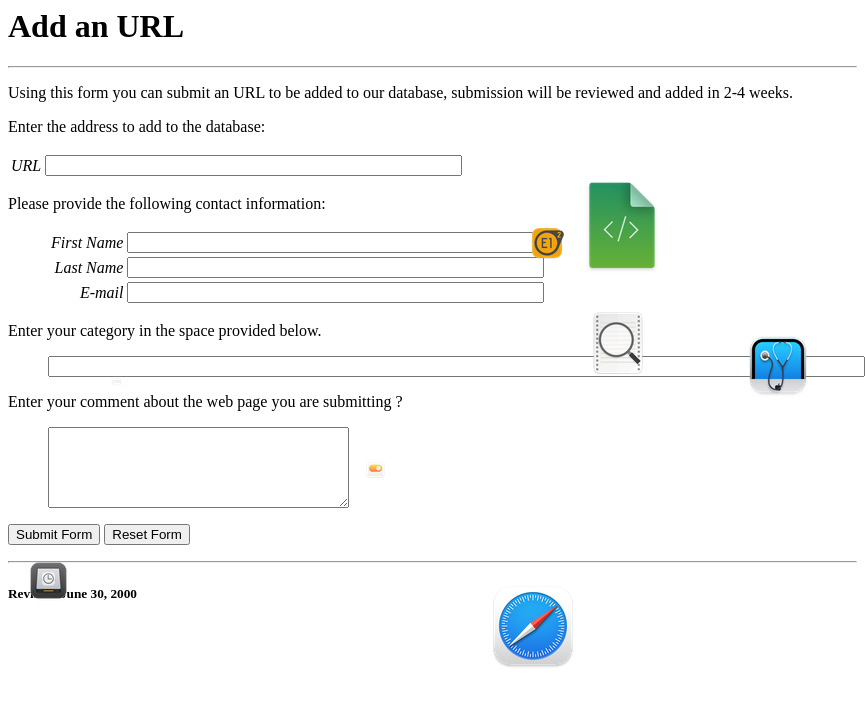  Describe the element at coordinates (778, 365) in the screenshot. I see `open system cleaner utility` at that location.